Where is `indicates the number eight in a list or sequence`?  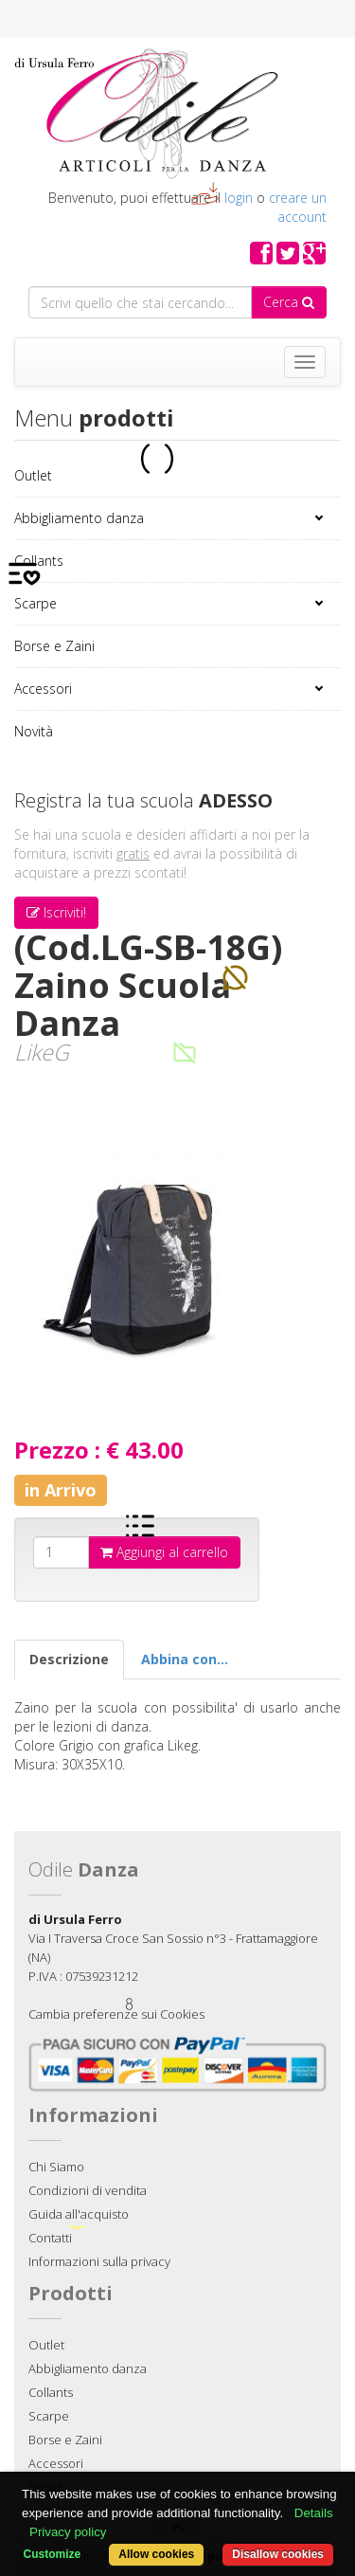 indicates the number eight in a list or sequence is located at coordinates (129, 2004).